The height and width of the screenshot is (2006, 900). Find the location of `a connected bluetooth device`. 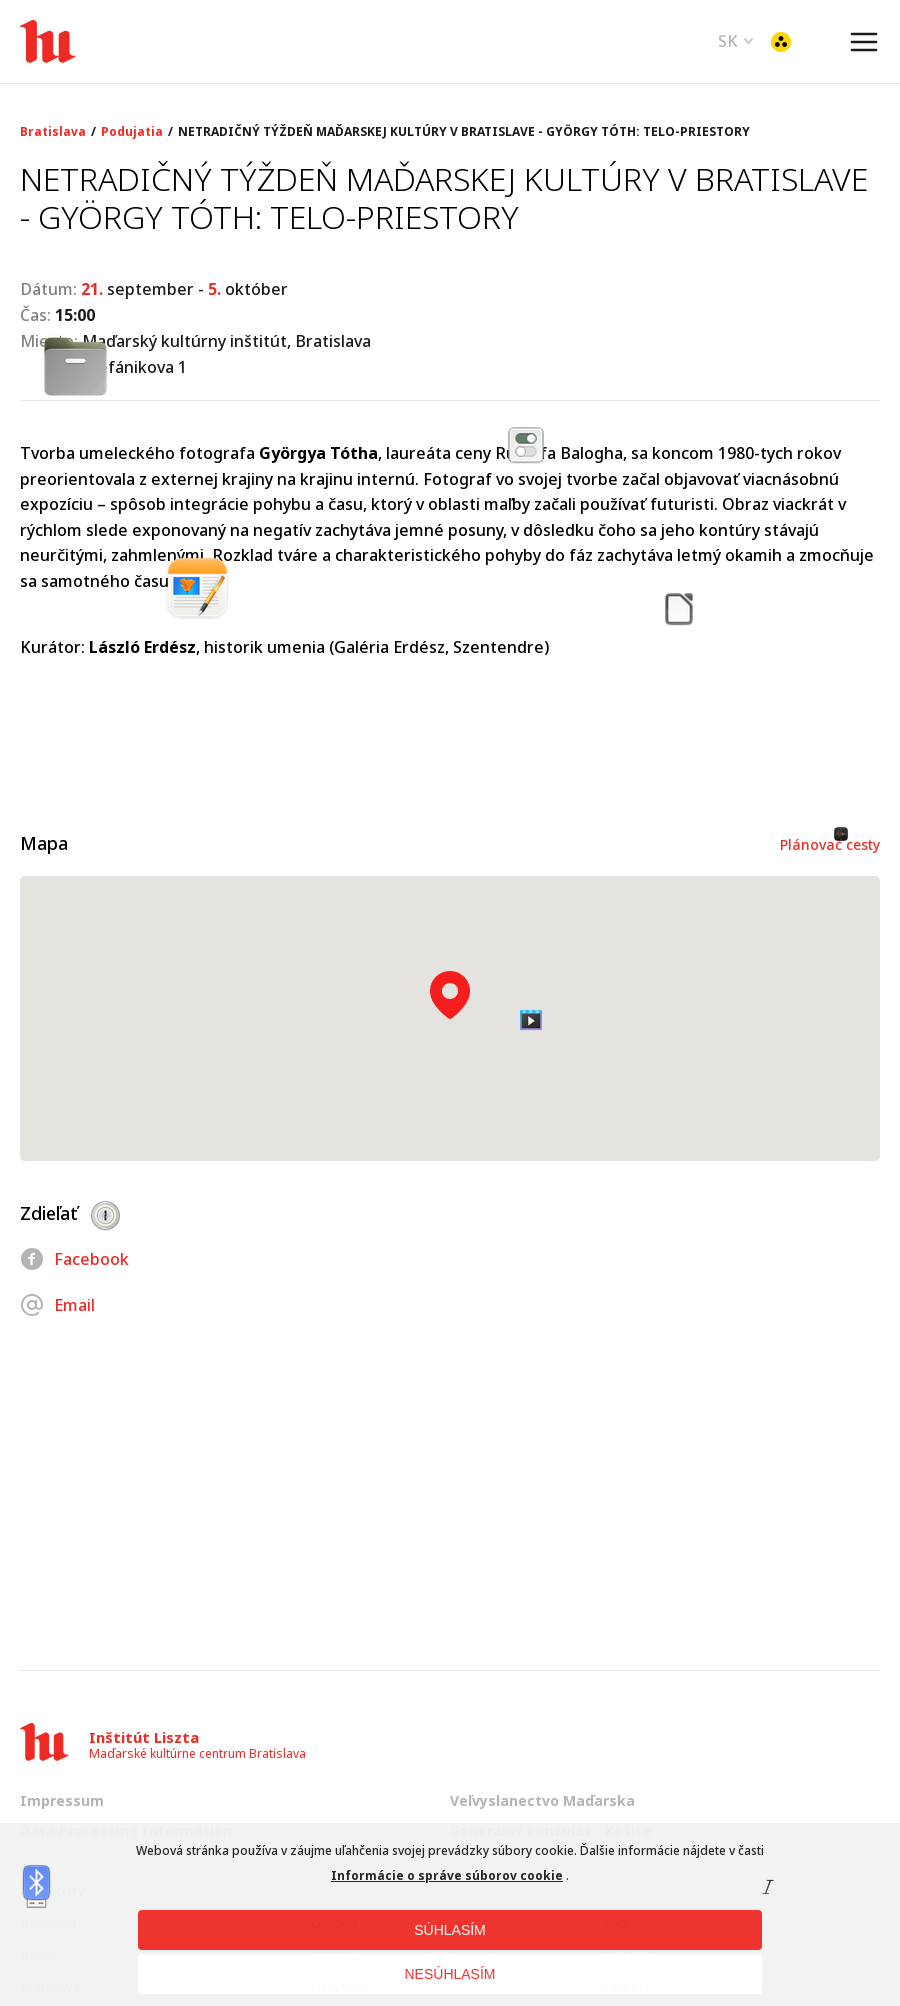

a connected bluetooth device is located at coordinates (36, 1886).